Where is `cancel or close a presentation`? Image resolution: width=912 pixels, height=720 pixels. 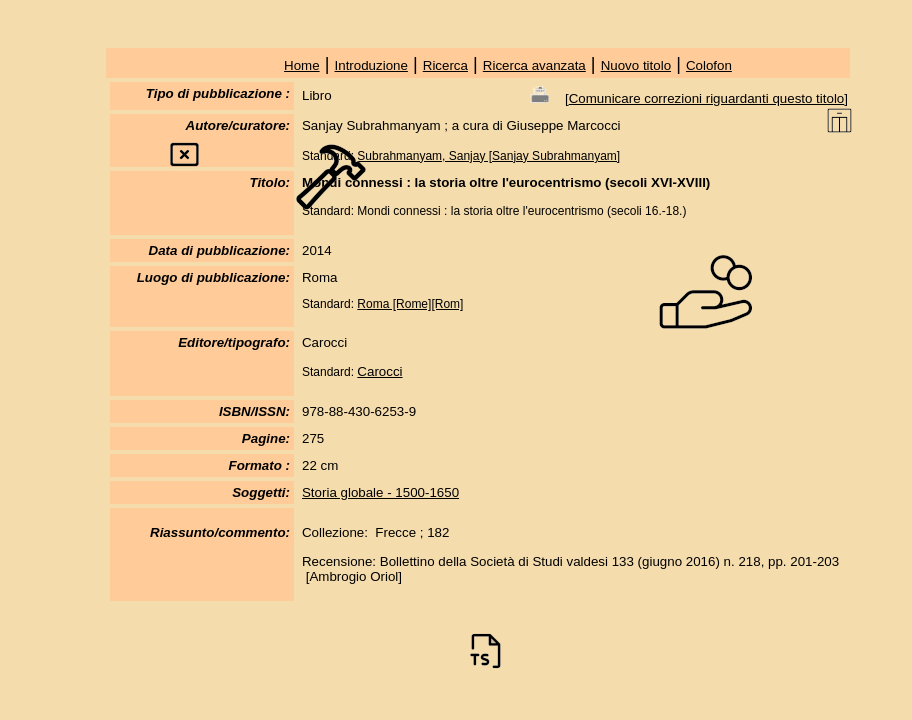
cancel or close a presentation is located at coordinates (184, 154).